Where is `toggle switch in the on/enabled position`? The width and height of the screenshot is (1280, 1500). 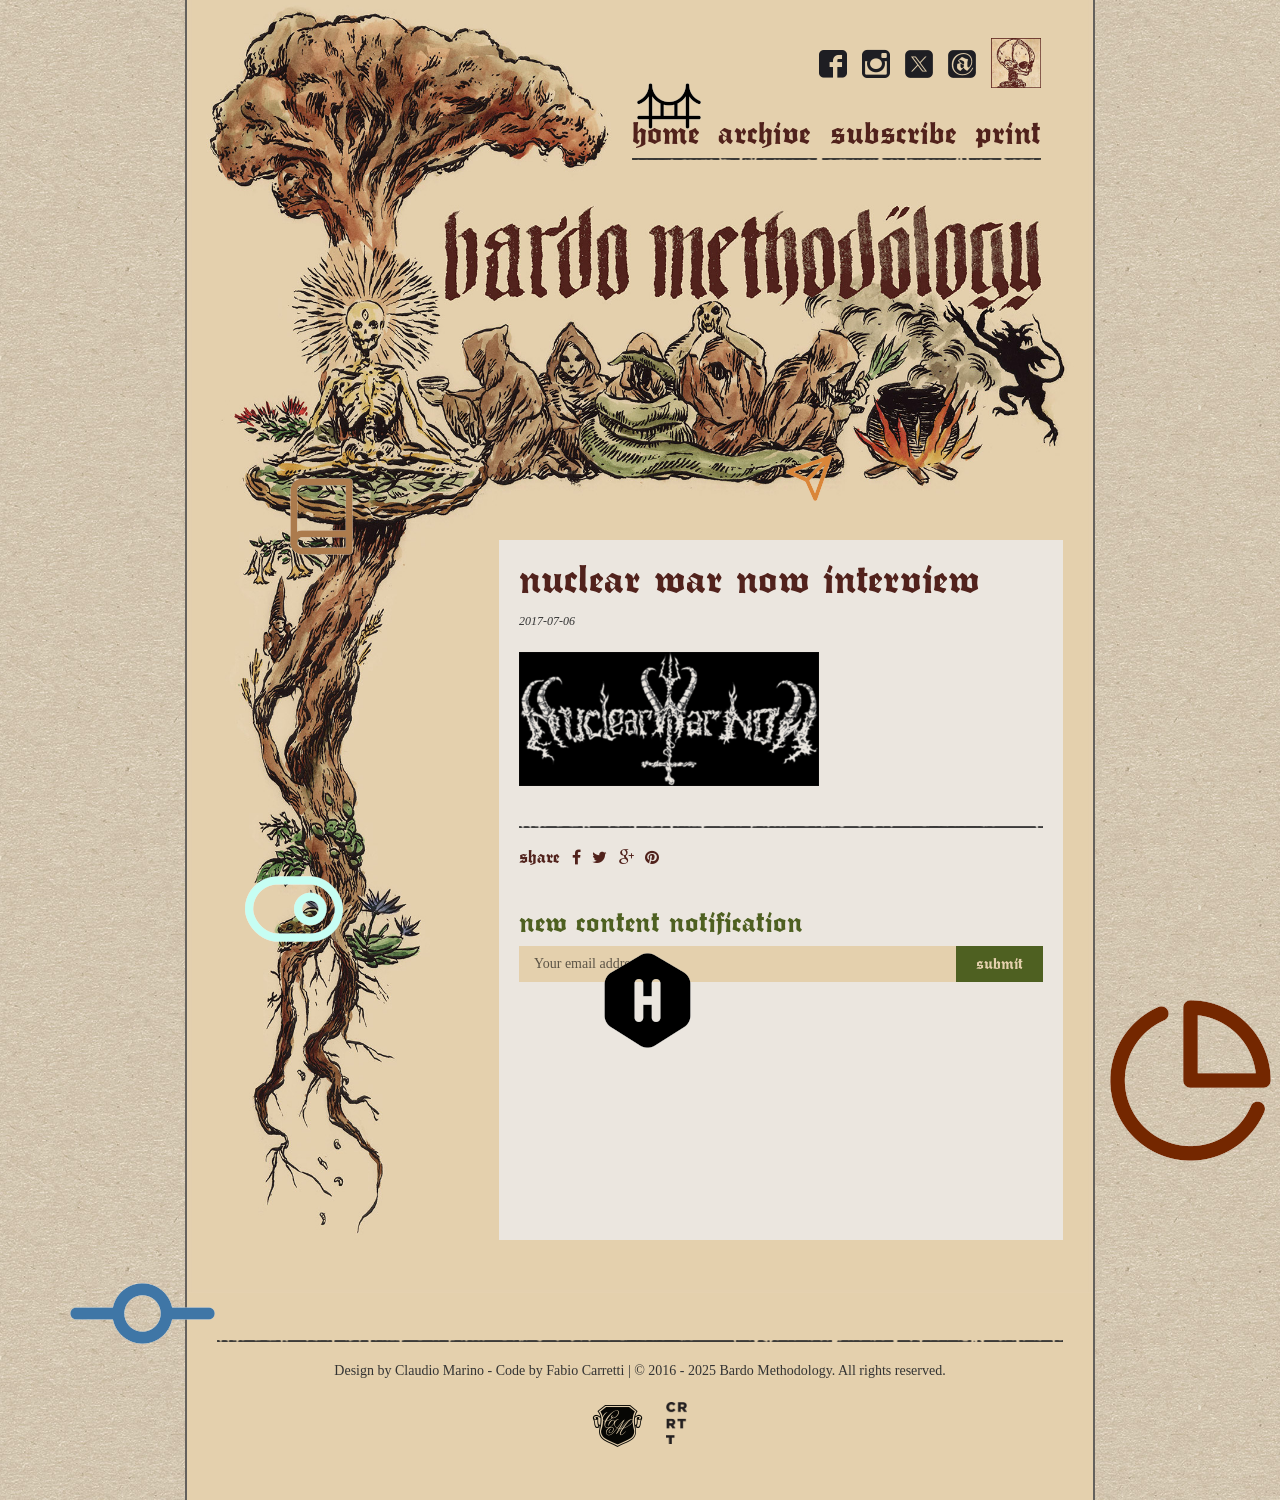 toggle switch in the on/enabled position is located at coordinates (294, 909).